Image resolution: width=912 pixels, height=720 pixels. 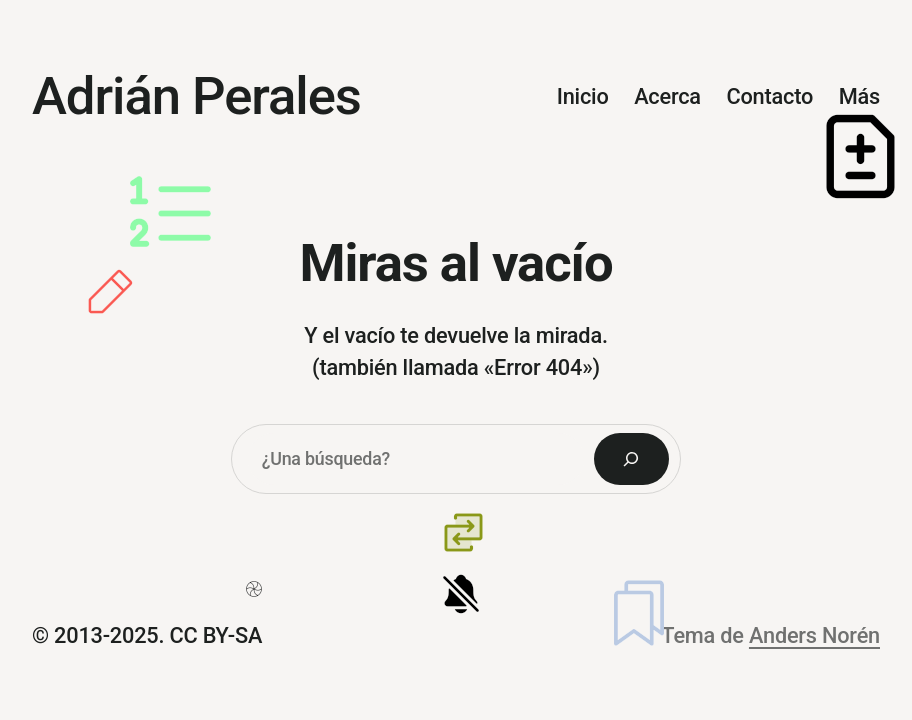 I want to click on loading content in progress, so click(x=254, y=589).